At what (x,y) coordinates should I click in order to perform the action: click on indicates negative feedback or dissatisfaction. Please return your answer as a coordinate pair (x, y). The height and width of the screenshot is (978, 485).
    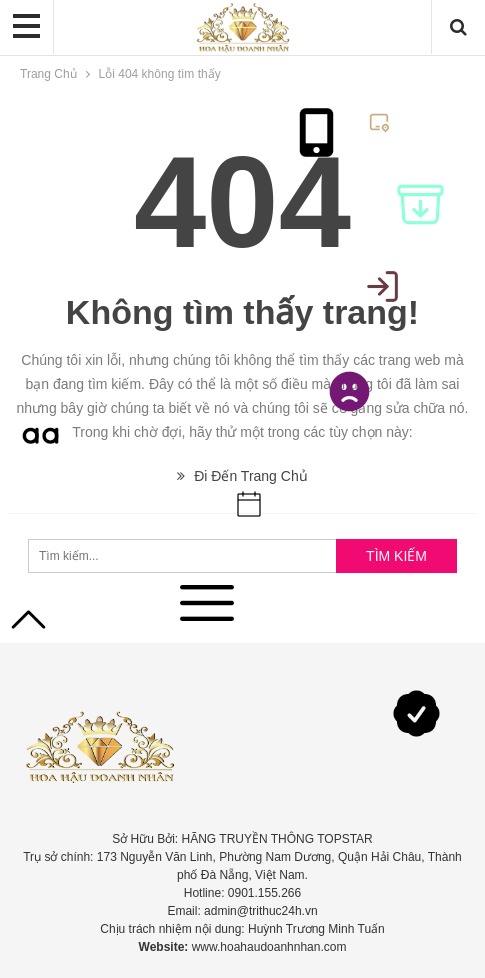
    Looking at the image, I should click on (349, 391).